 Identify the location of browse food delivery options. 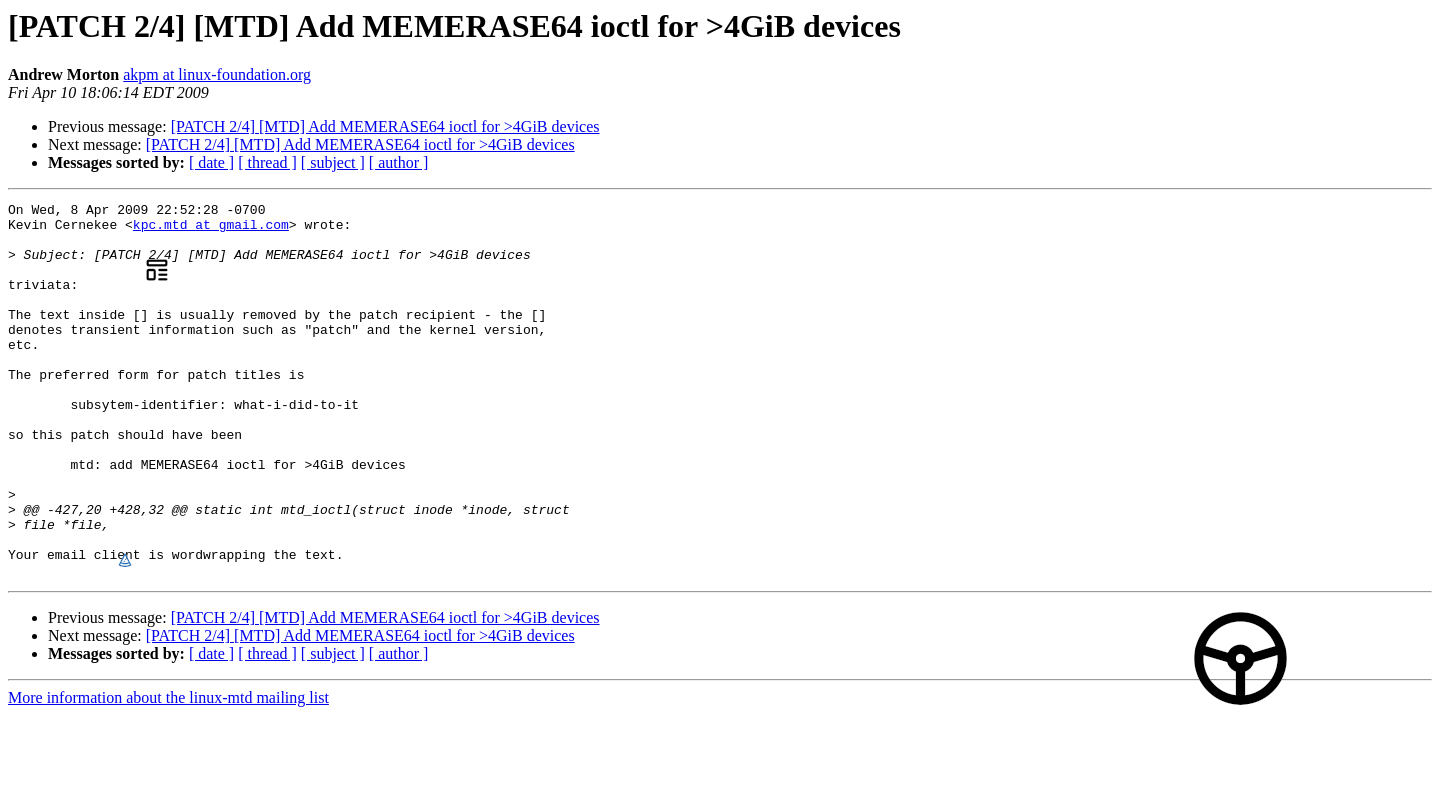
(125, 560).